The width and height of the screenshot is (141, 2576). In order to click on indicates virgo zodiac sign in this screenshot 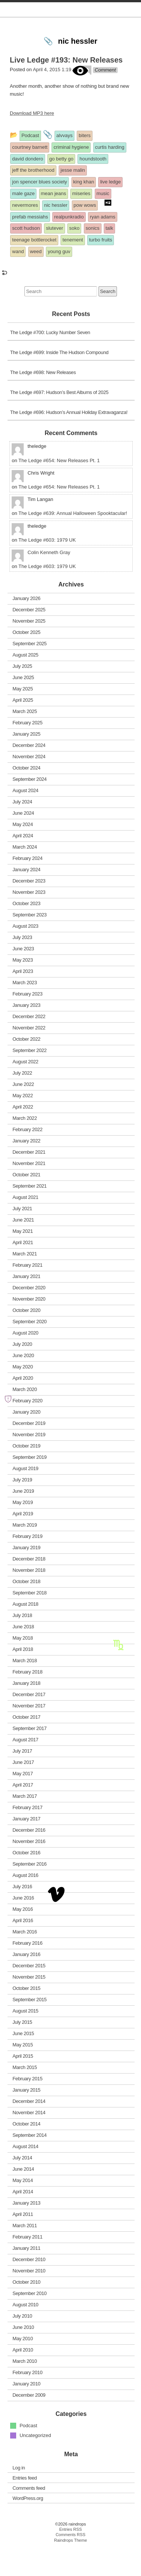, I will do `click(118, 1645)`.